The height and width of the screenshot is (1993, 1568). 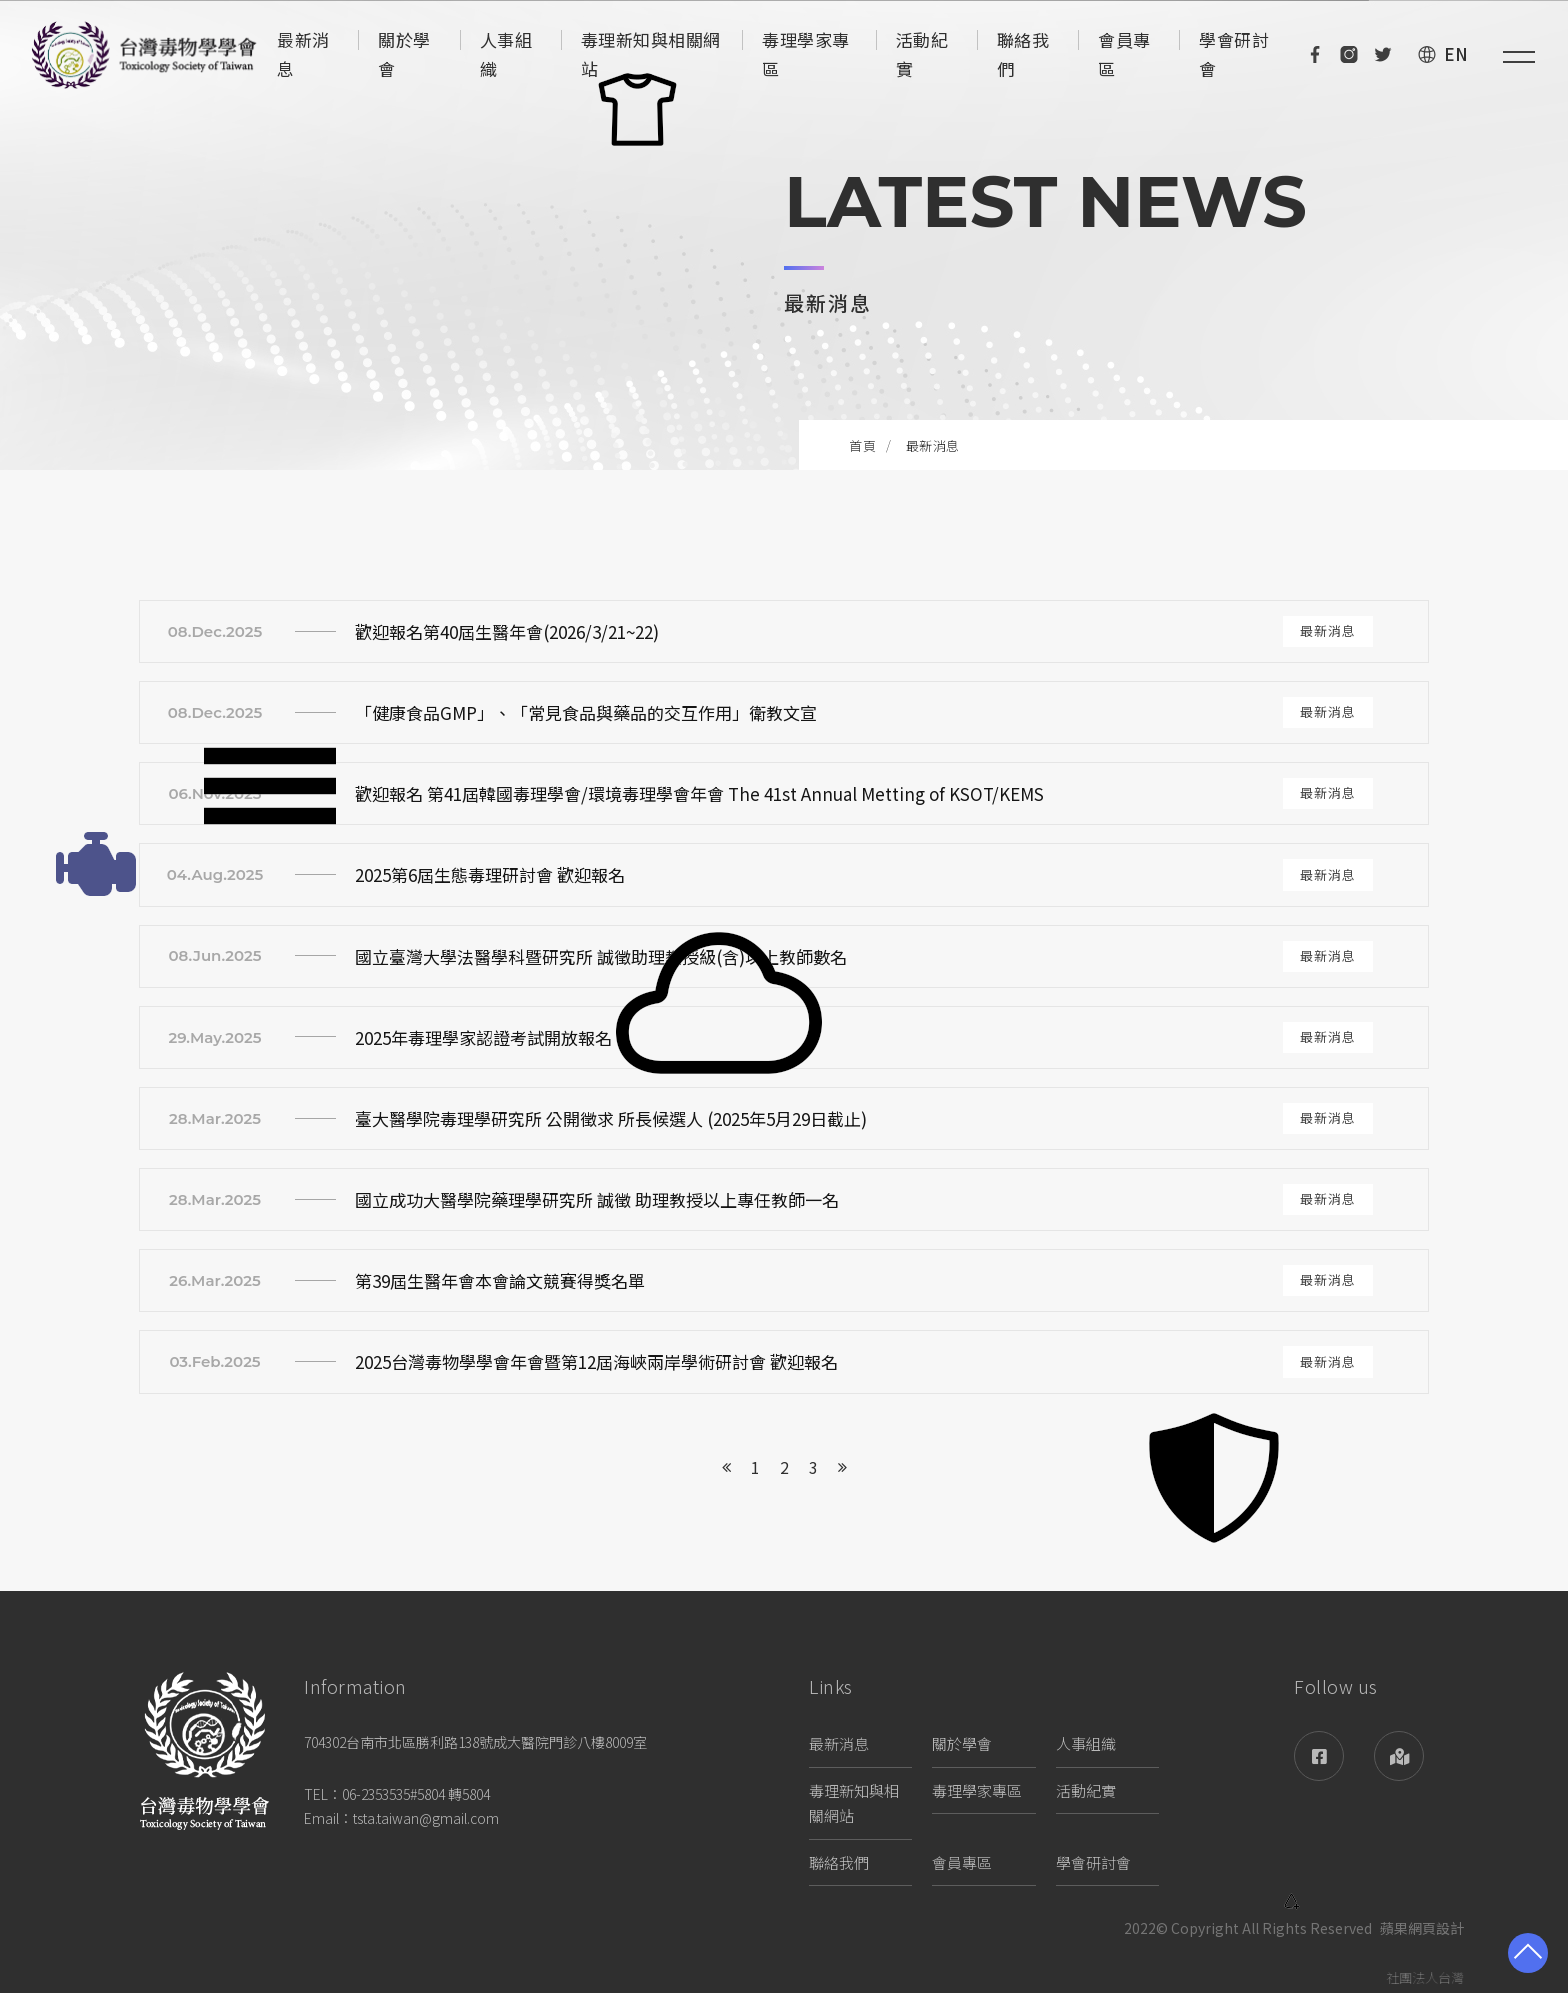 What do you see at coordinates (1214, 1478) in the screenshot?
I see `indicates partial security or protection status` at bounding box center [1214, 1478].